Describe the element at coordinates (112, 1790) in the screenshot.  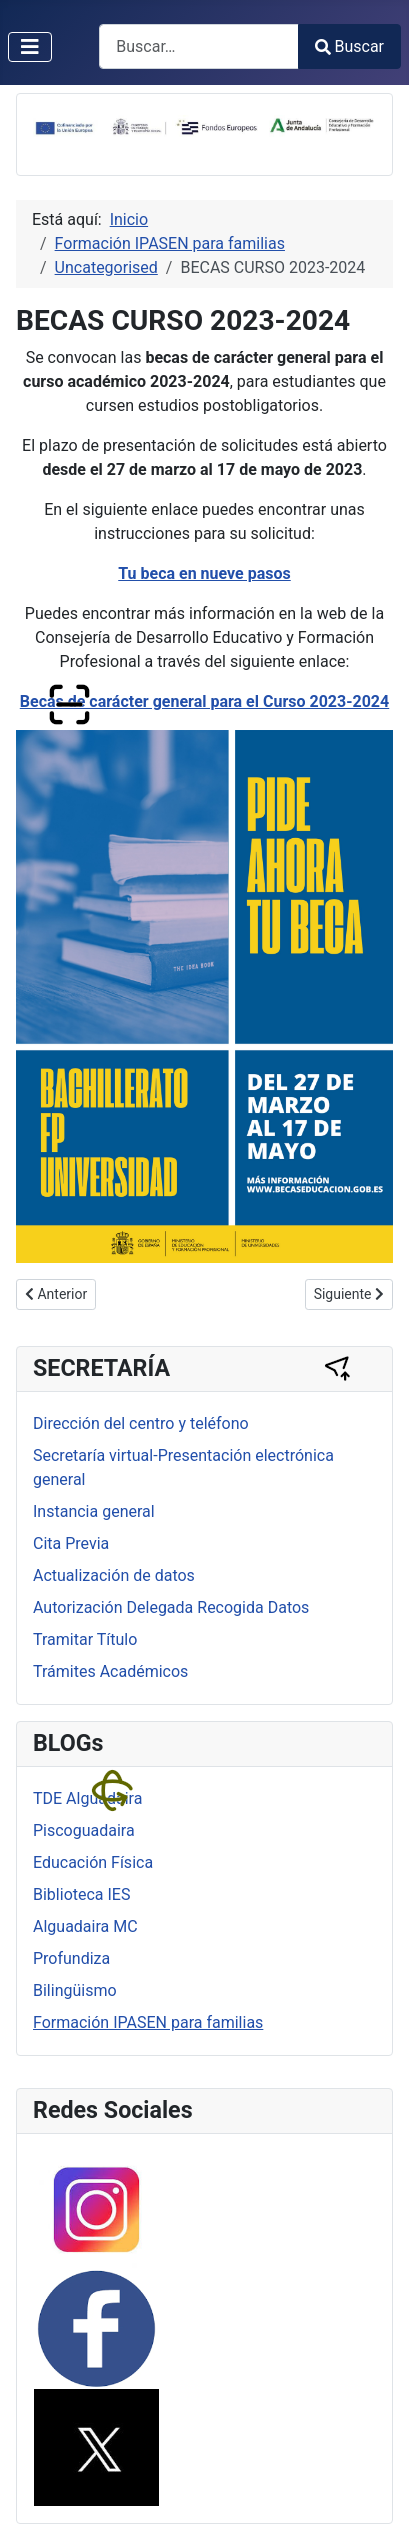
I see `rotate object in 3D space` at that location.